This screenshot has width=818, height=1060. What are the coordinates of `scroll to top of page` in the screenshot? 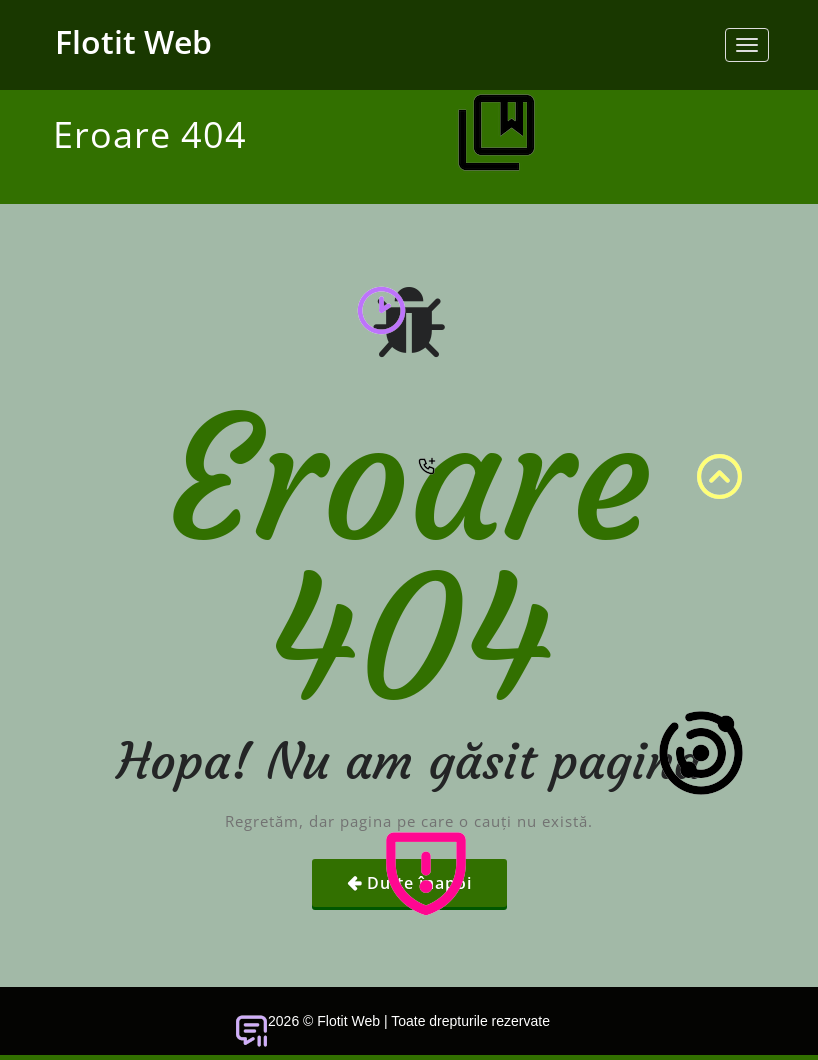 It's located at (719, 476).